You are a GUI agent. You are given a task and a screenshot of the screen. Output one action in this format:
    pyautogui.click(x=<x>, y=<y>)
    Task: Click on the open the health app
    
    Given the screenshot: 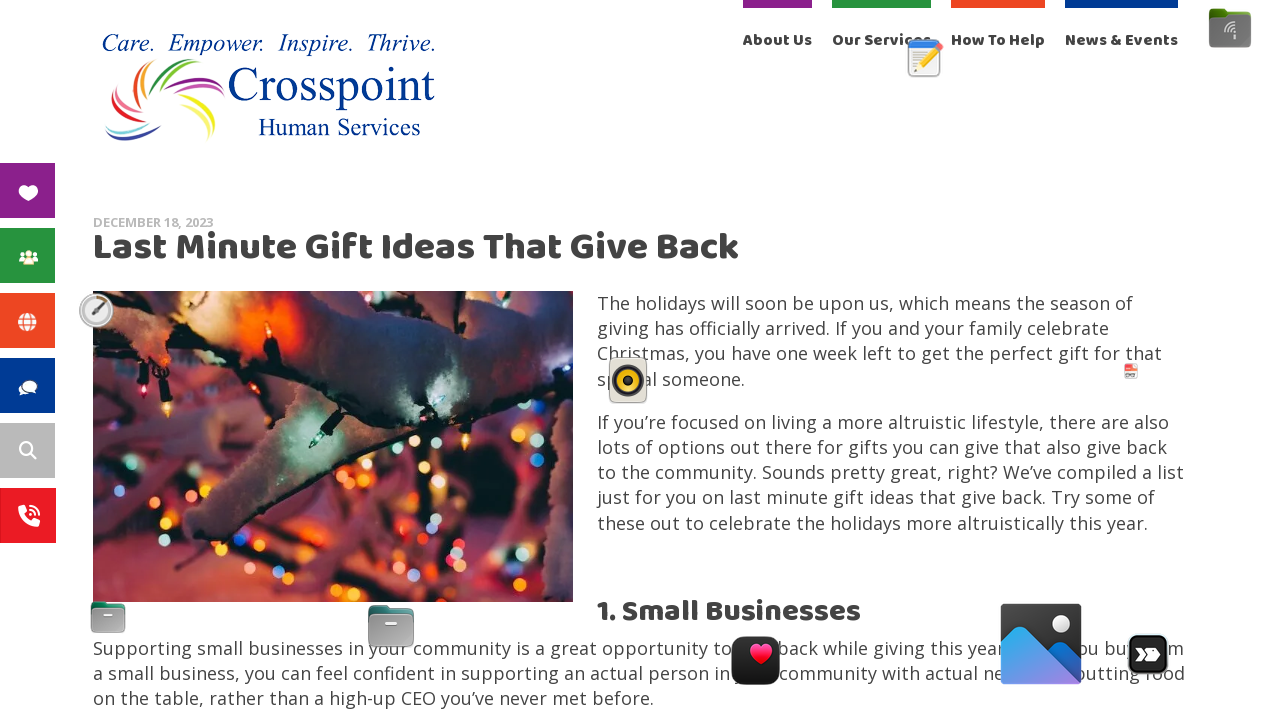 What is the action you would take?
    pyautogui.click(x=755, y=660)
    